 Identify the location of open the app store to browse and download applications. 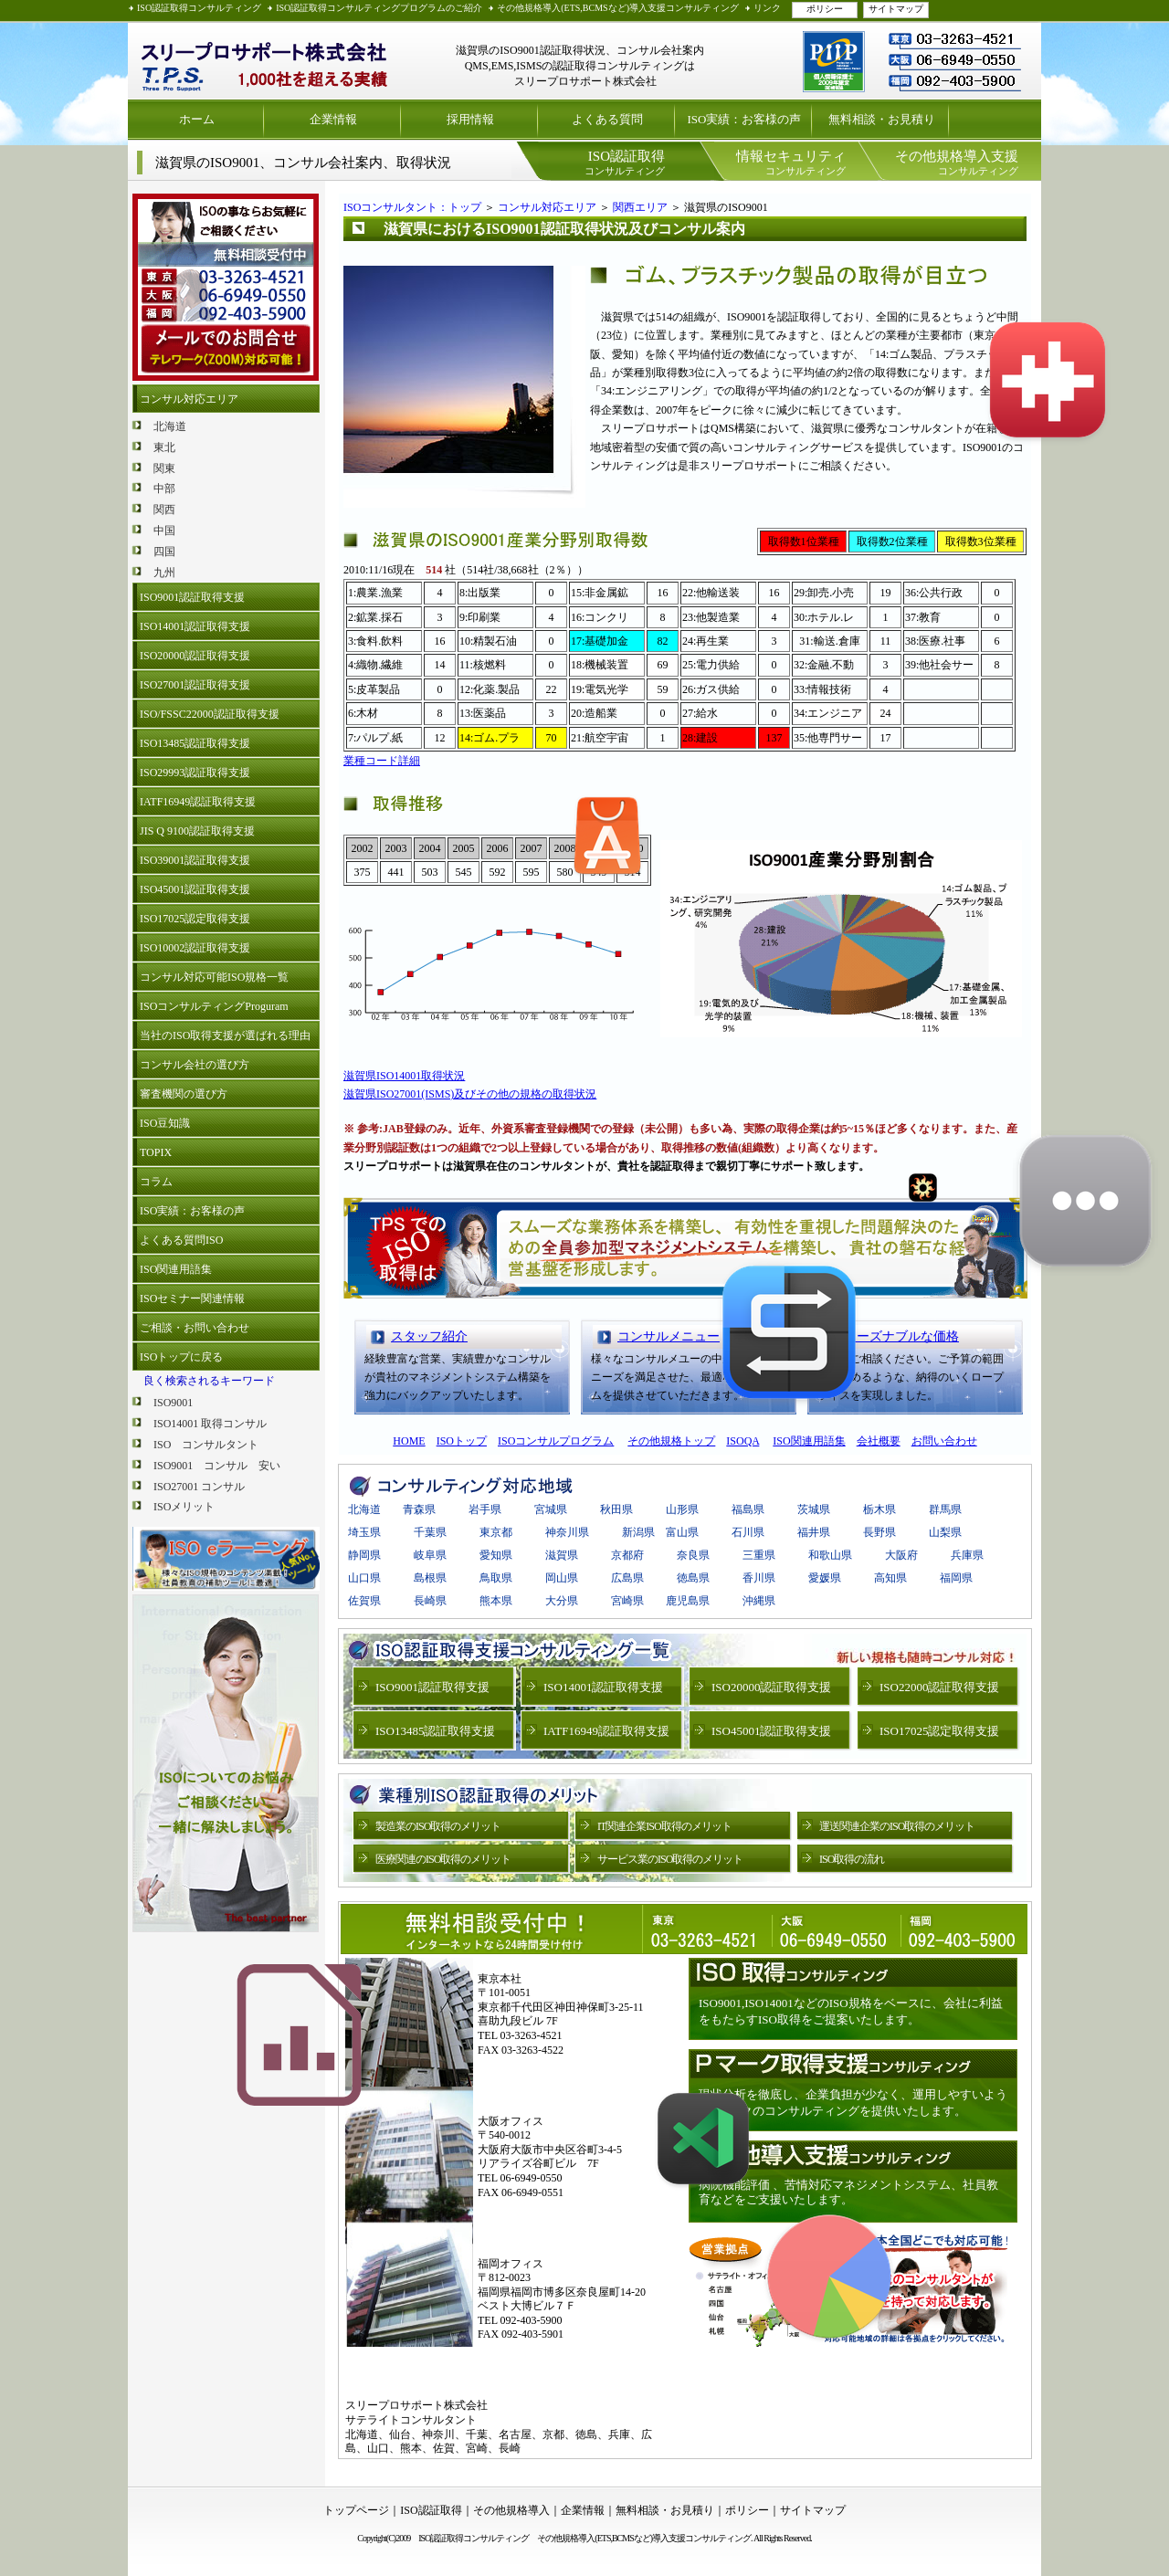
(607, 836).